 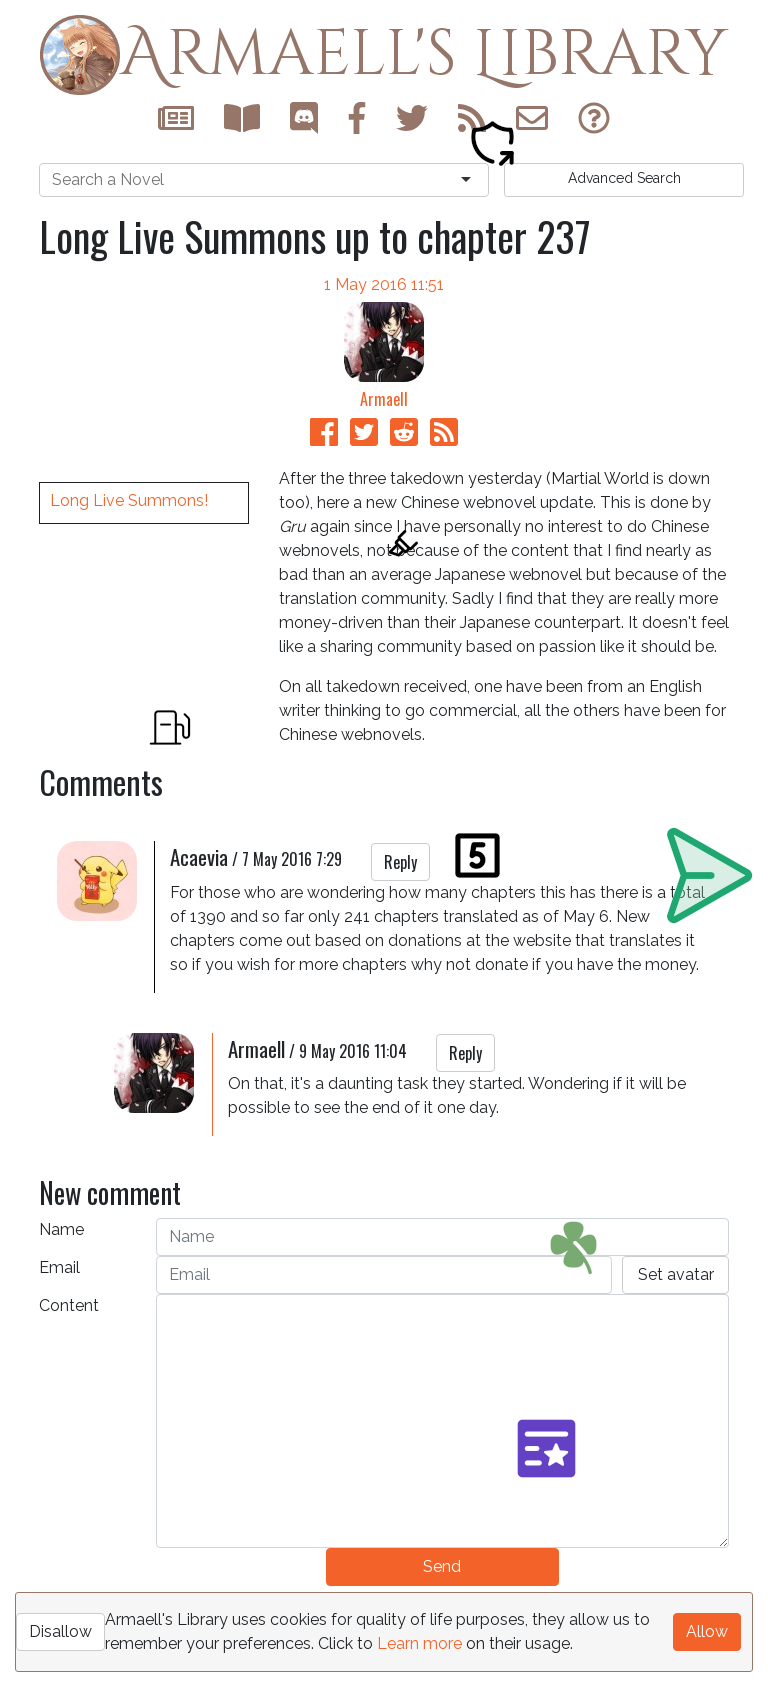 I want to click on highlight or mark selected text, so click(x=402, y=544).